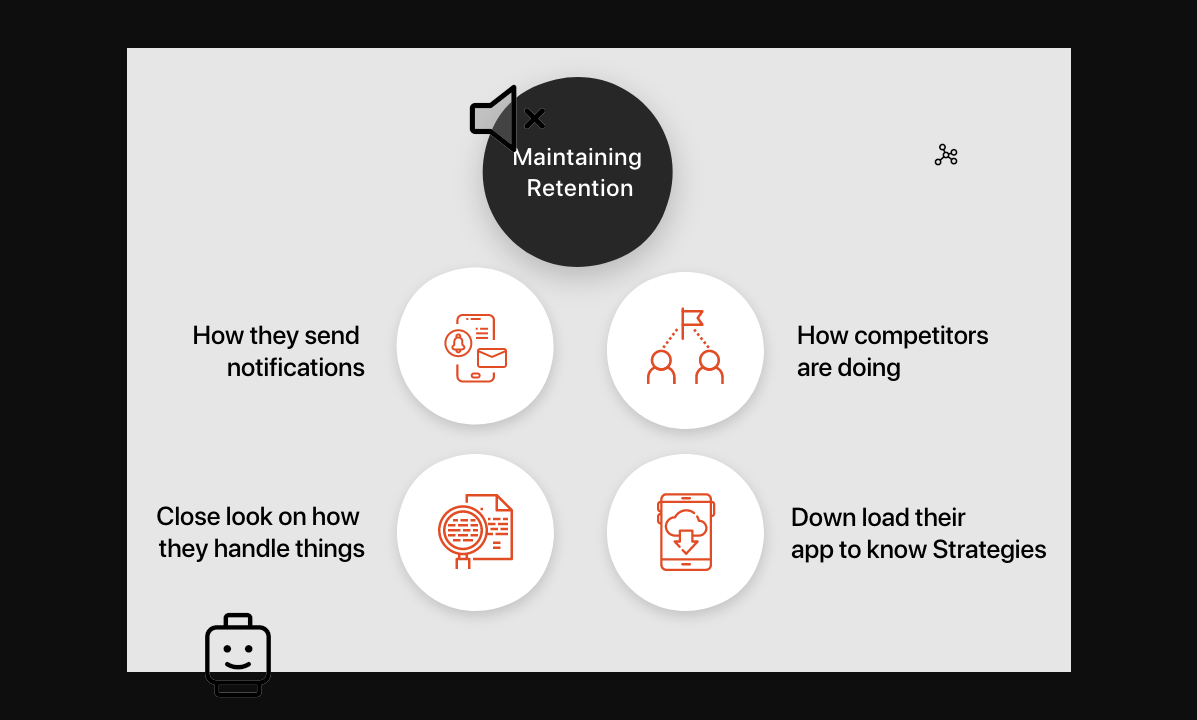  Describe the element at coordinates (503, 118) in the screenshot. I see `mute audio or sound` at that location.